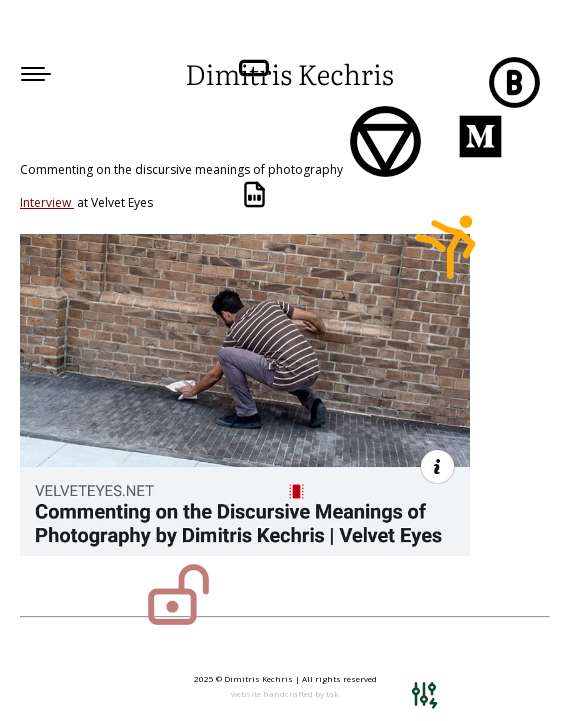 The width and height of the screenshot is (570, 721). Describe the element at coordinates (385, 141) in the screenshot. I see `geometric shape or design element` at that location.